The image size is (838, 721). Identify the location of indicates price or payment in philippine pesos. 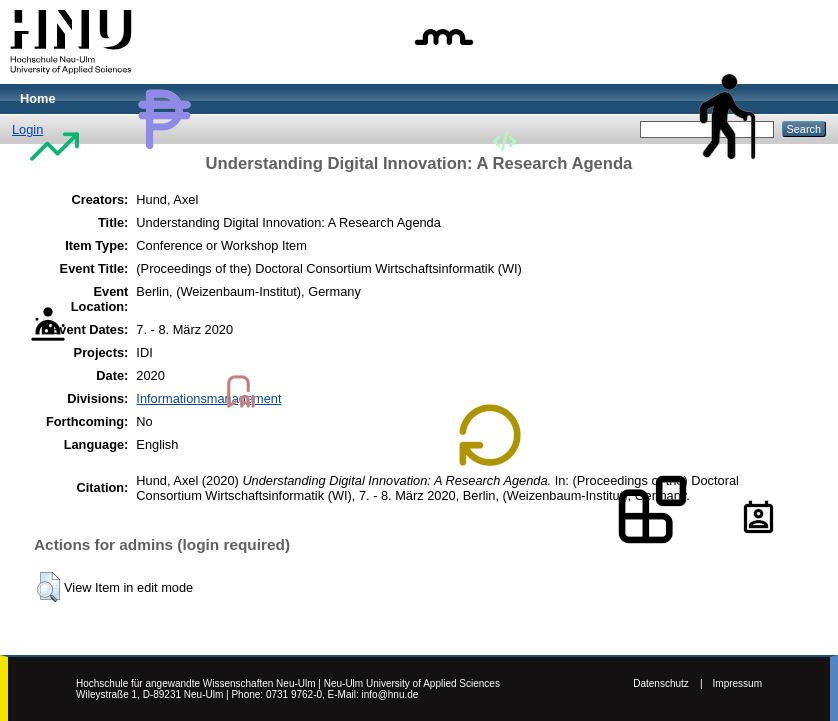
(164, 119).